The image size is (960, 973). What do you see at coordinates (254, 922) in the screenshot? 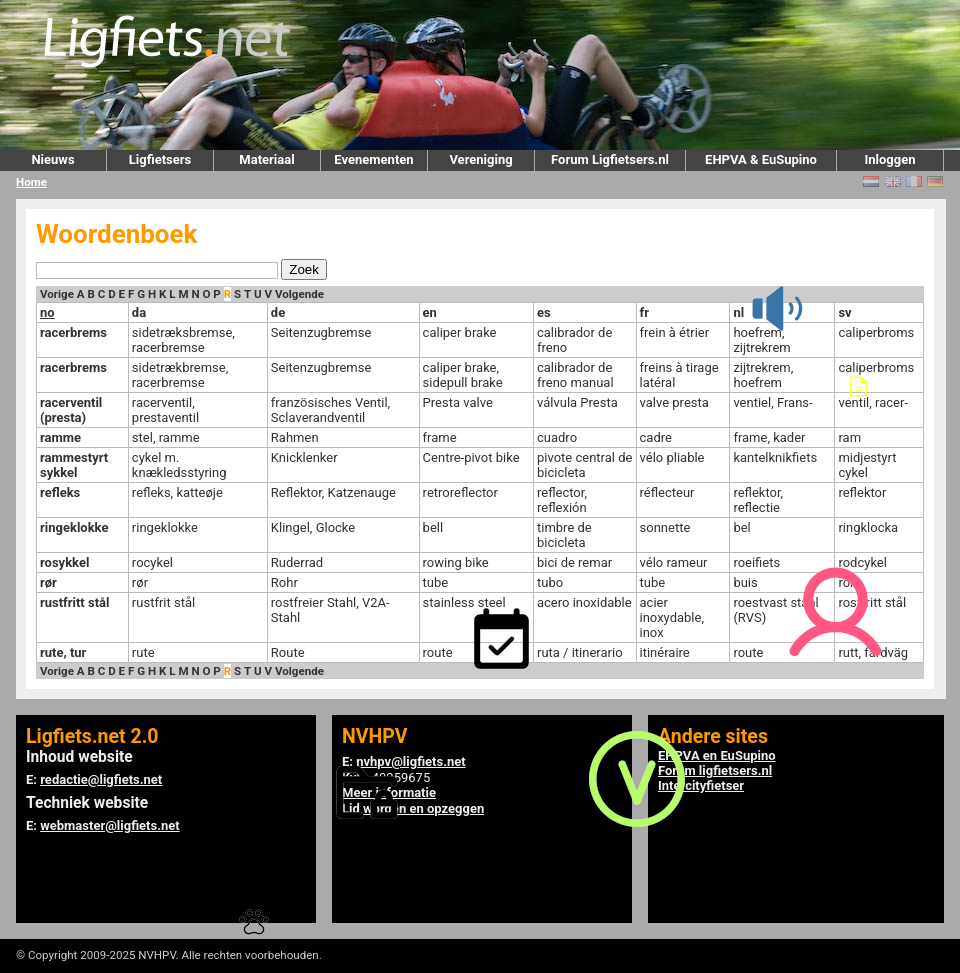
I see `access pet-related features or settings` at bounding box center [254, 922].